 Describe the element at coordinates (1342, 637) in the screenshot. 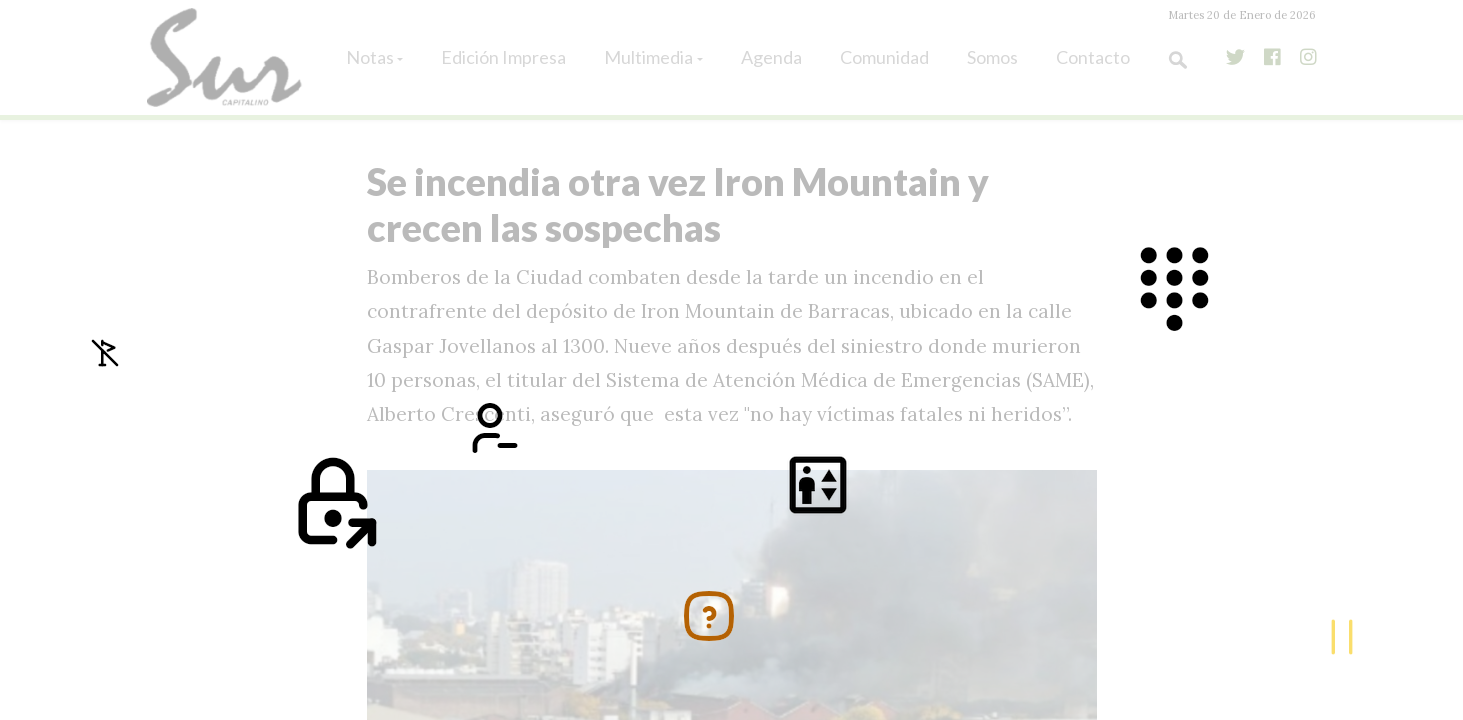

I see `pause media playback` at that location.